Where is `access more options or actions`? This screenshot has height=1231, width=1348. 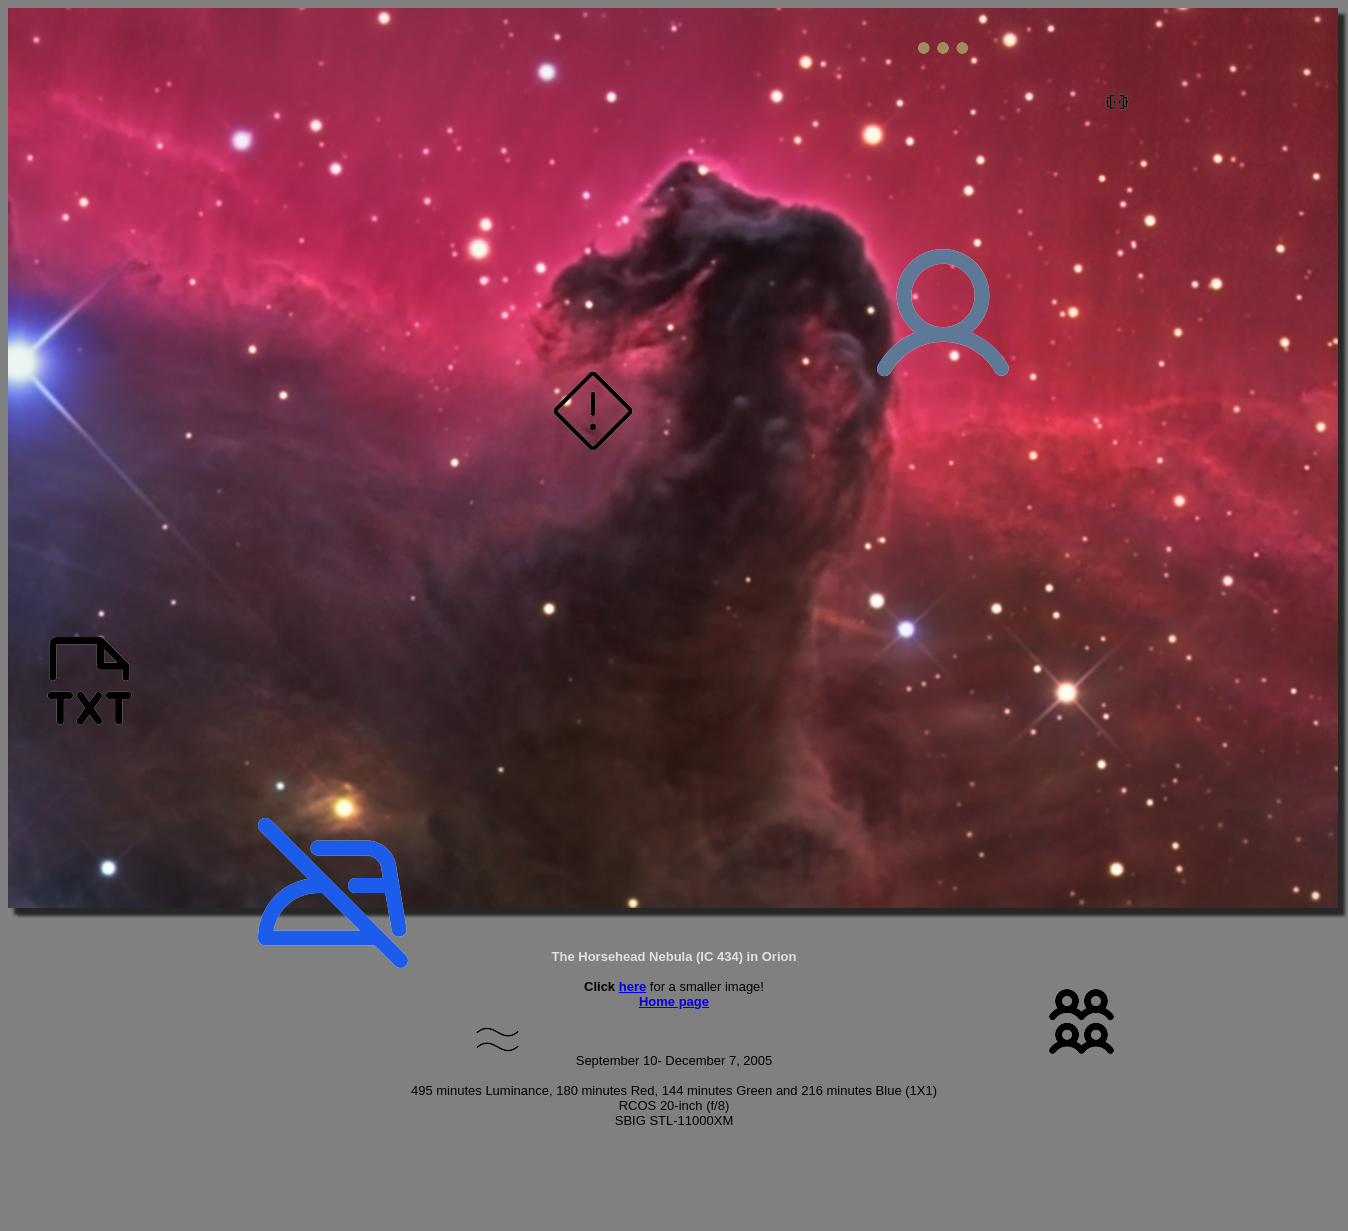
access more options or actions is located at coordinates (943, 48).